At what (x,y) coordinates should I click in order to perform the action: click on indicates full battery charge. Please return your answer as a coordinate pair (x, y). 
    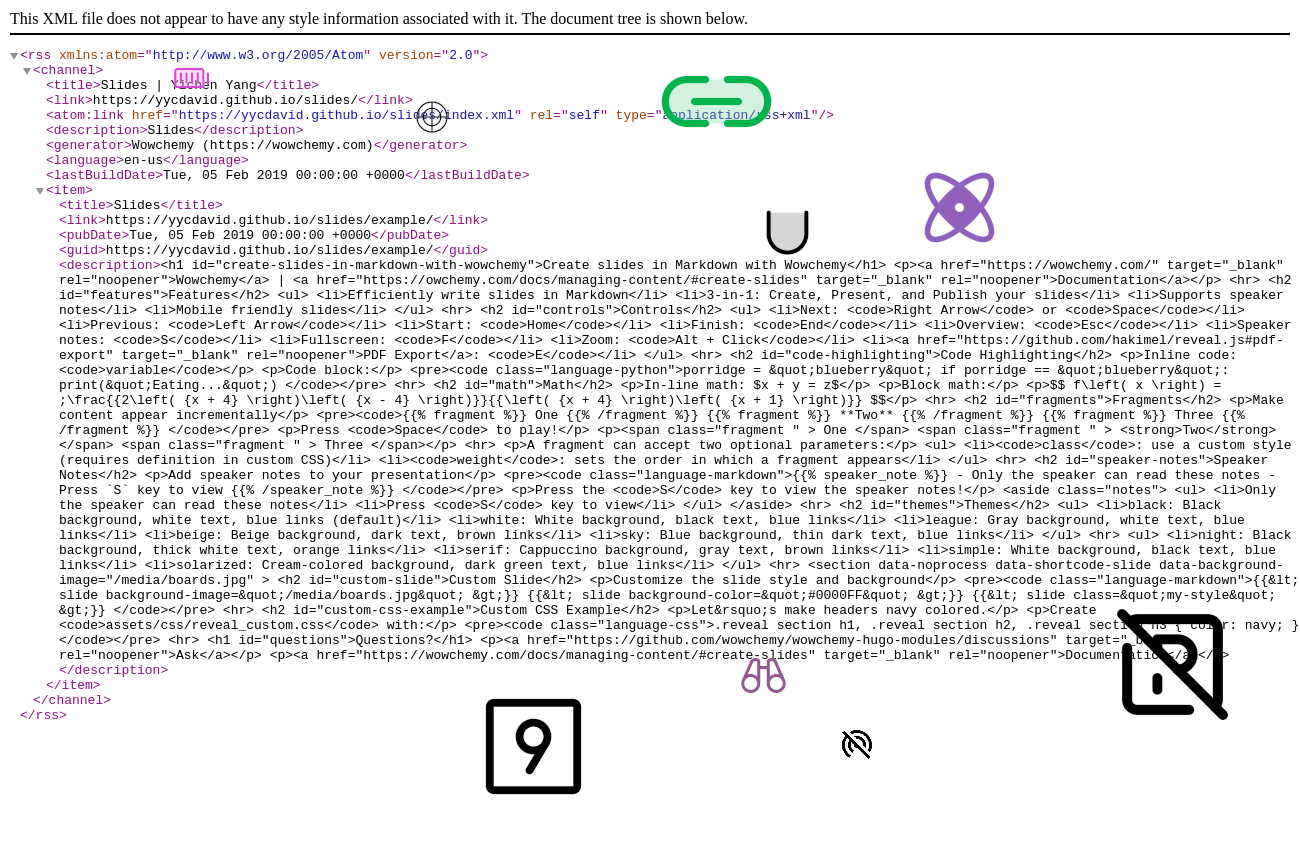
    Looking at the image, I should click on (191, 78).